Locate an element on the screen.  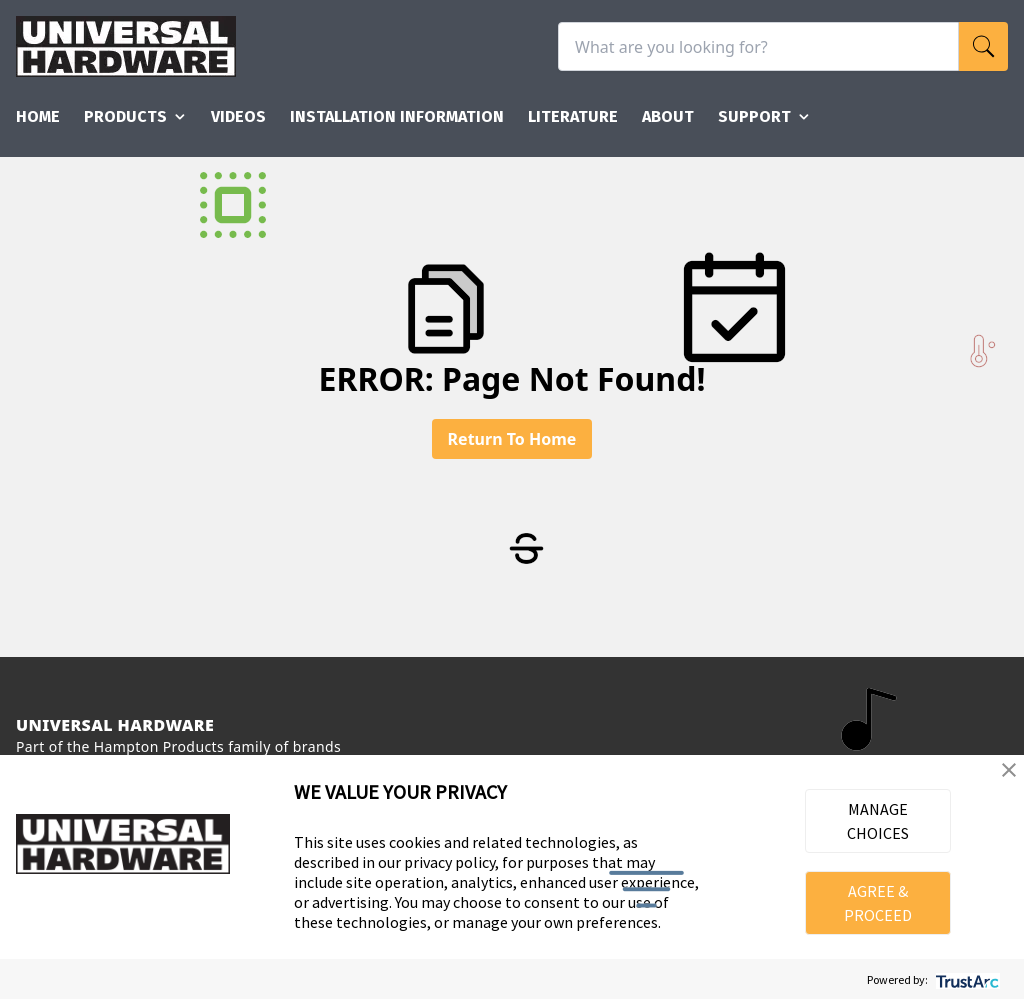
confirm or complete a scheduled event is located at coordinates (734, 311).